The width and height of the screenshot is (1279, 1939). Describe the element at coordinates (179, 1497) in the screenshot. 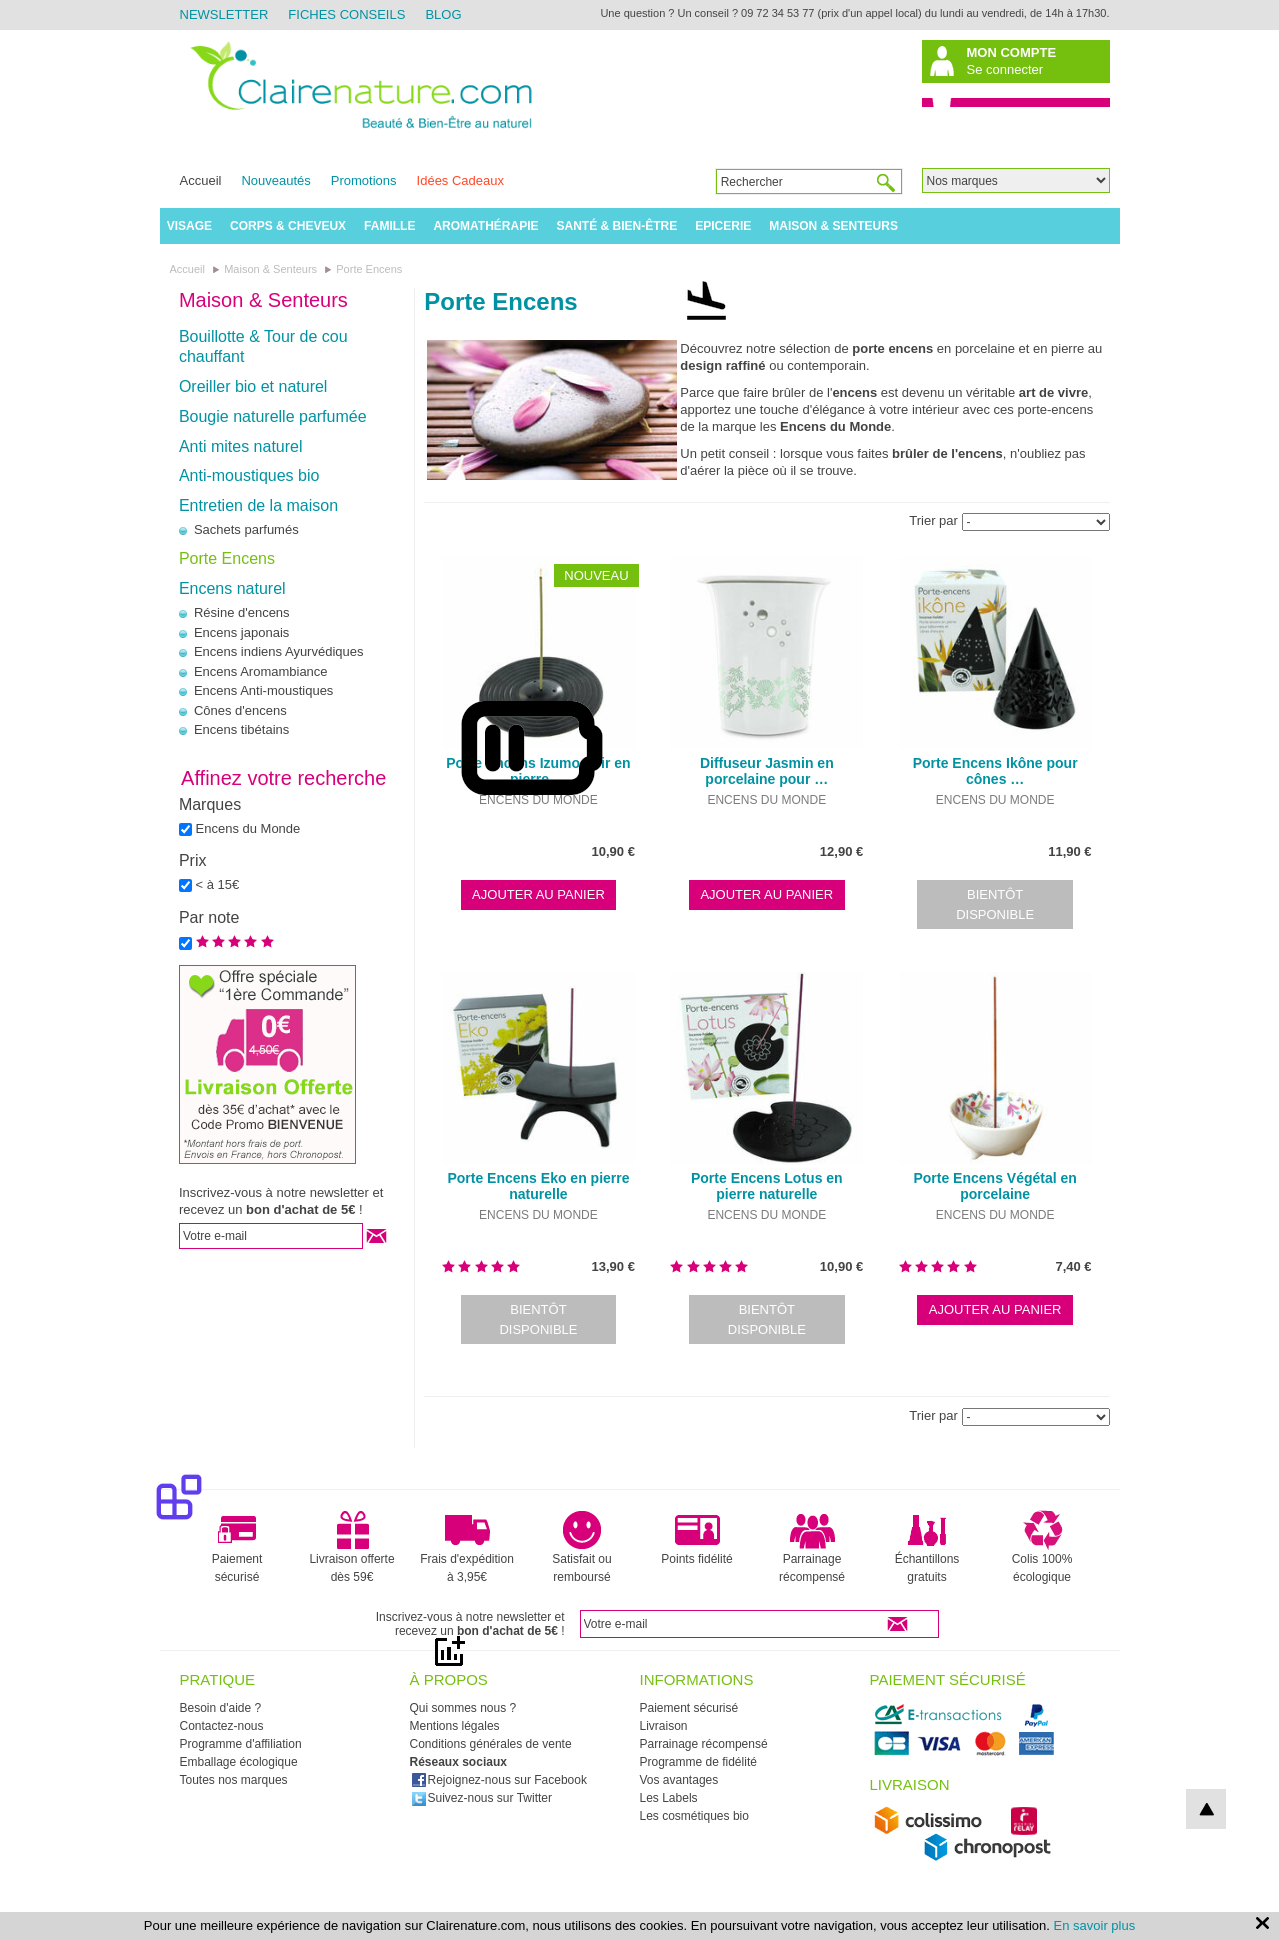

I see `access modular components or building blocks` at that location.